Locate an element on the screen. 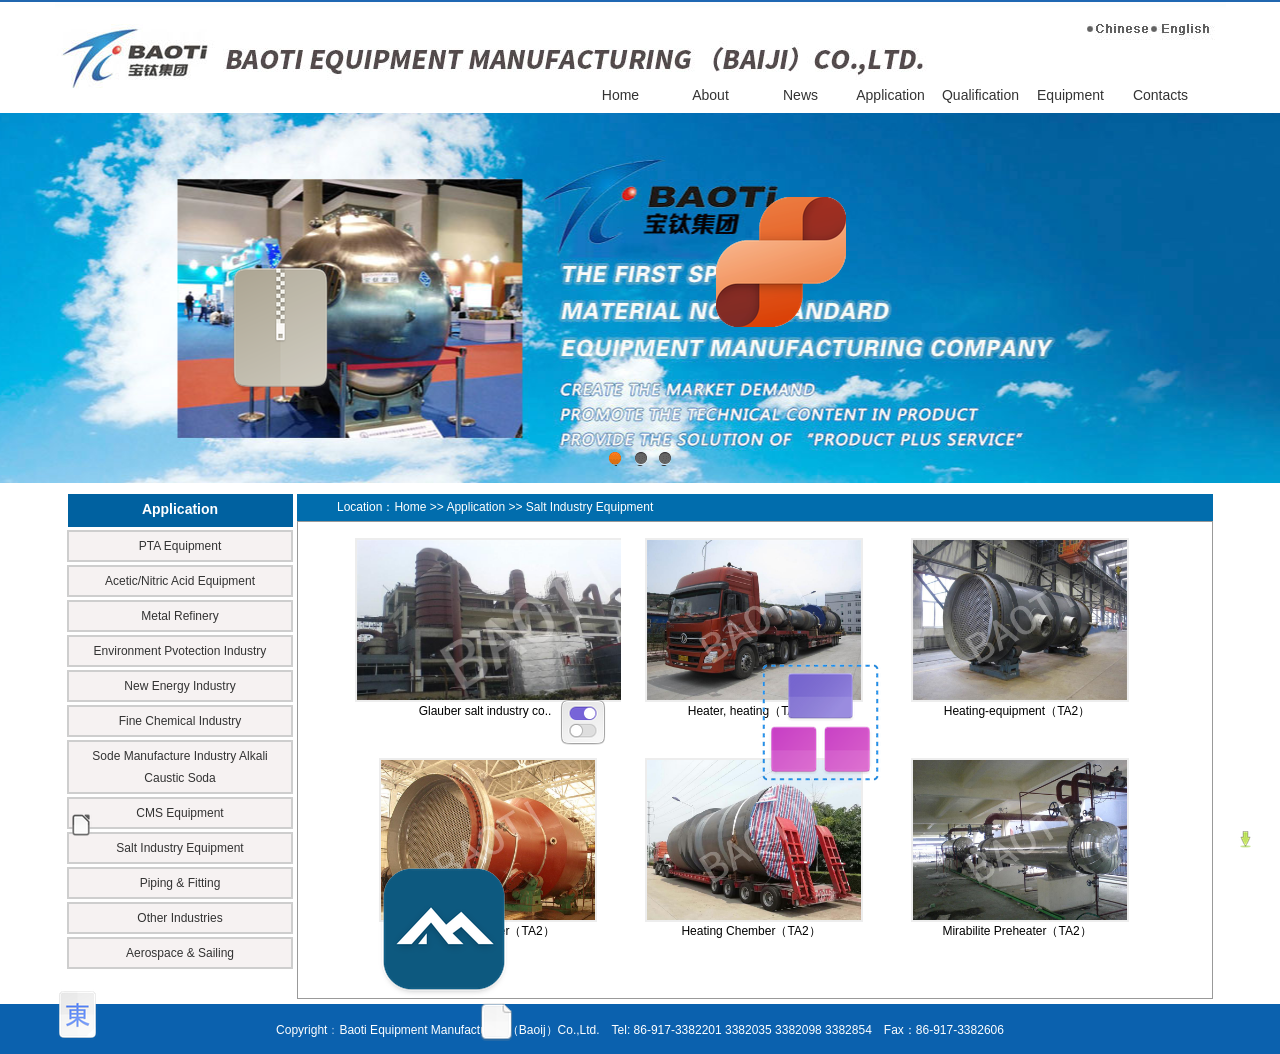  preview a text file before opening is located at coordinates (496, 1021).